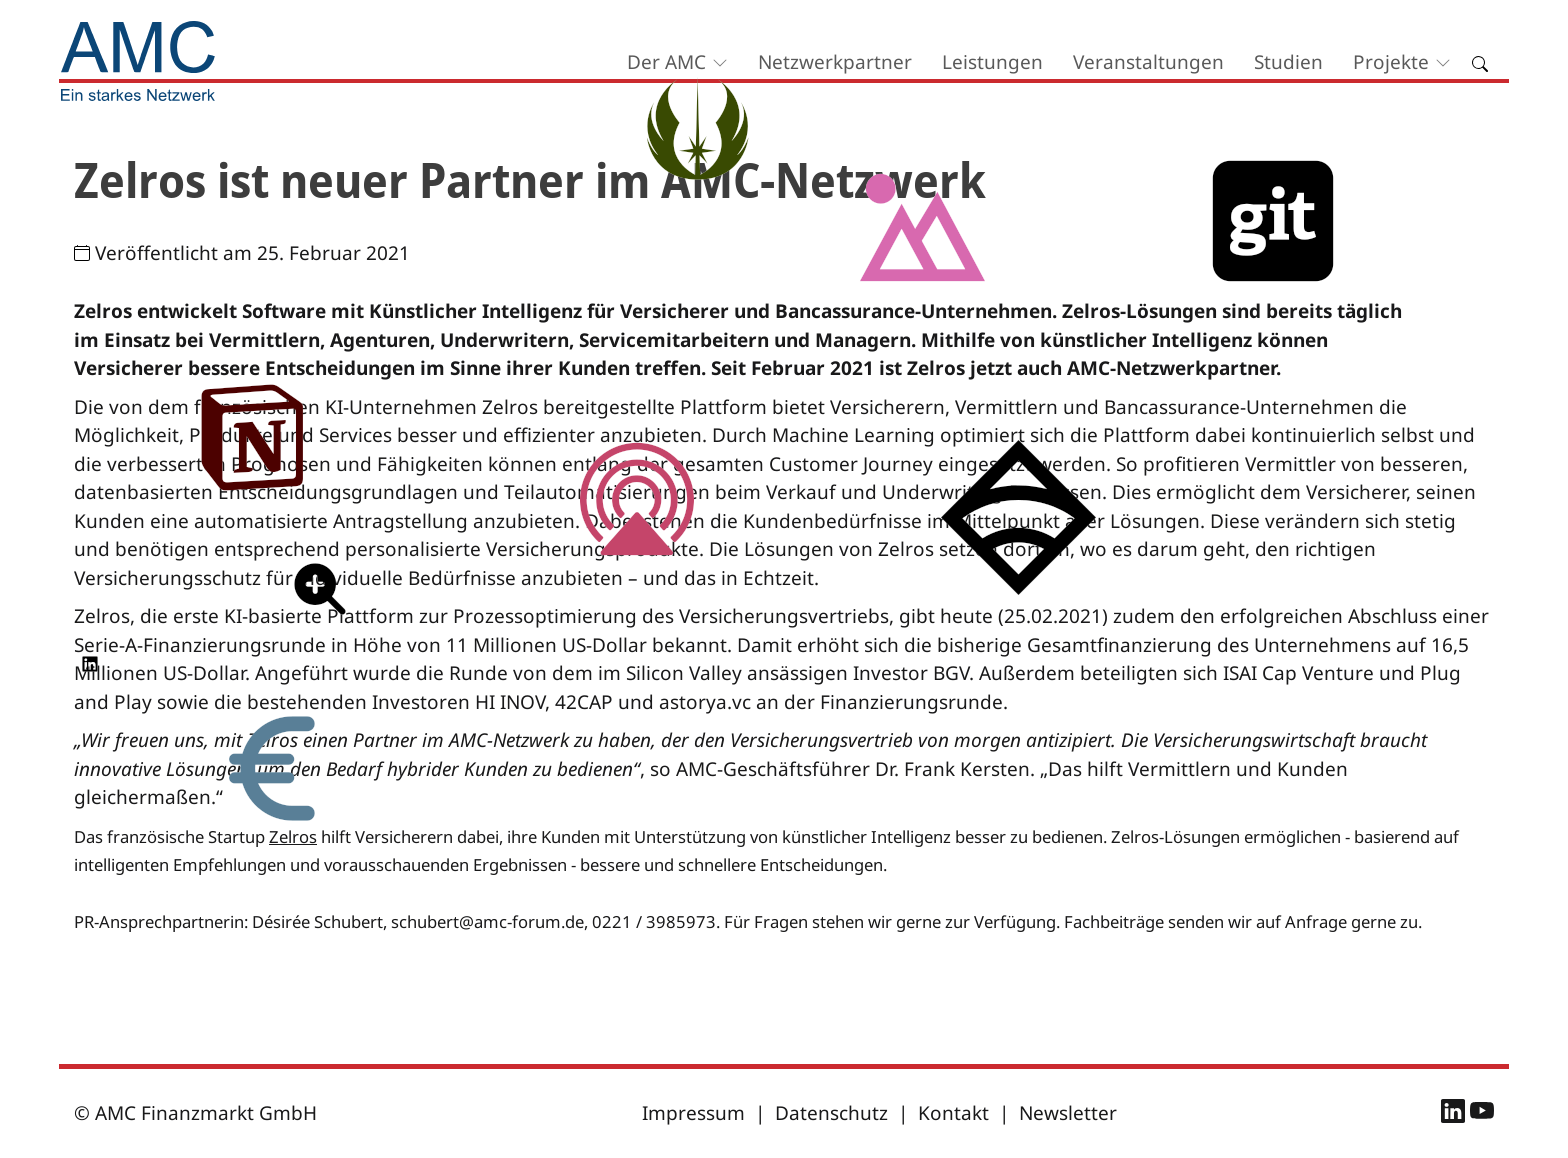 This screenshot has height=1158, width=1568. I want to click on jedi order logo from star wars, so click(697, 128).